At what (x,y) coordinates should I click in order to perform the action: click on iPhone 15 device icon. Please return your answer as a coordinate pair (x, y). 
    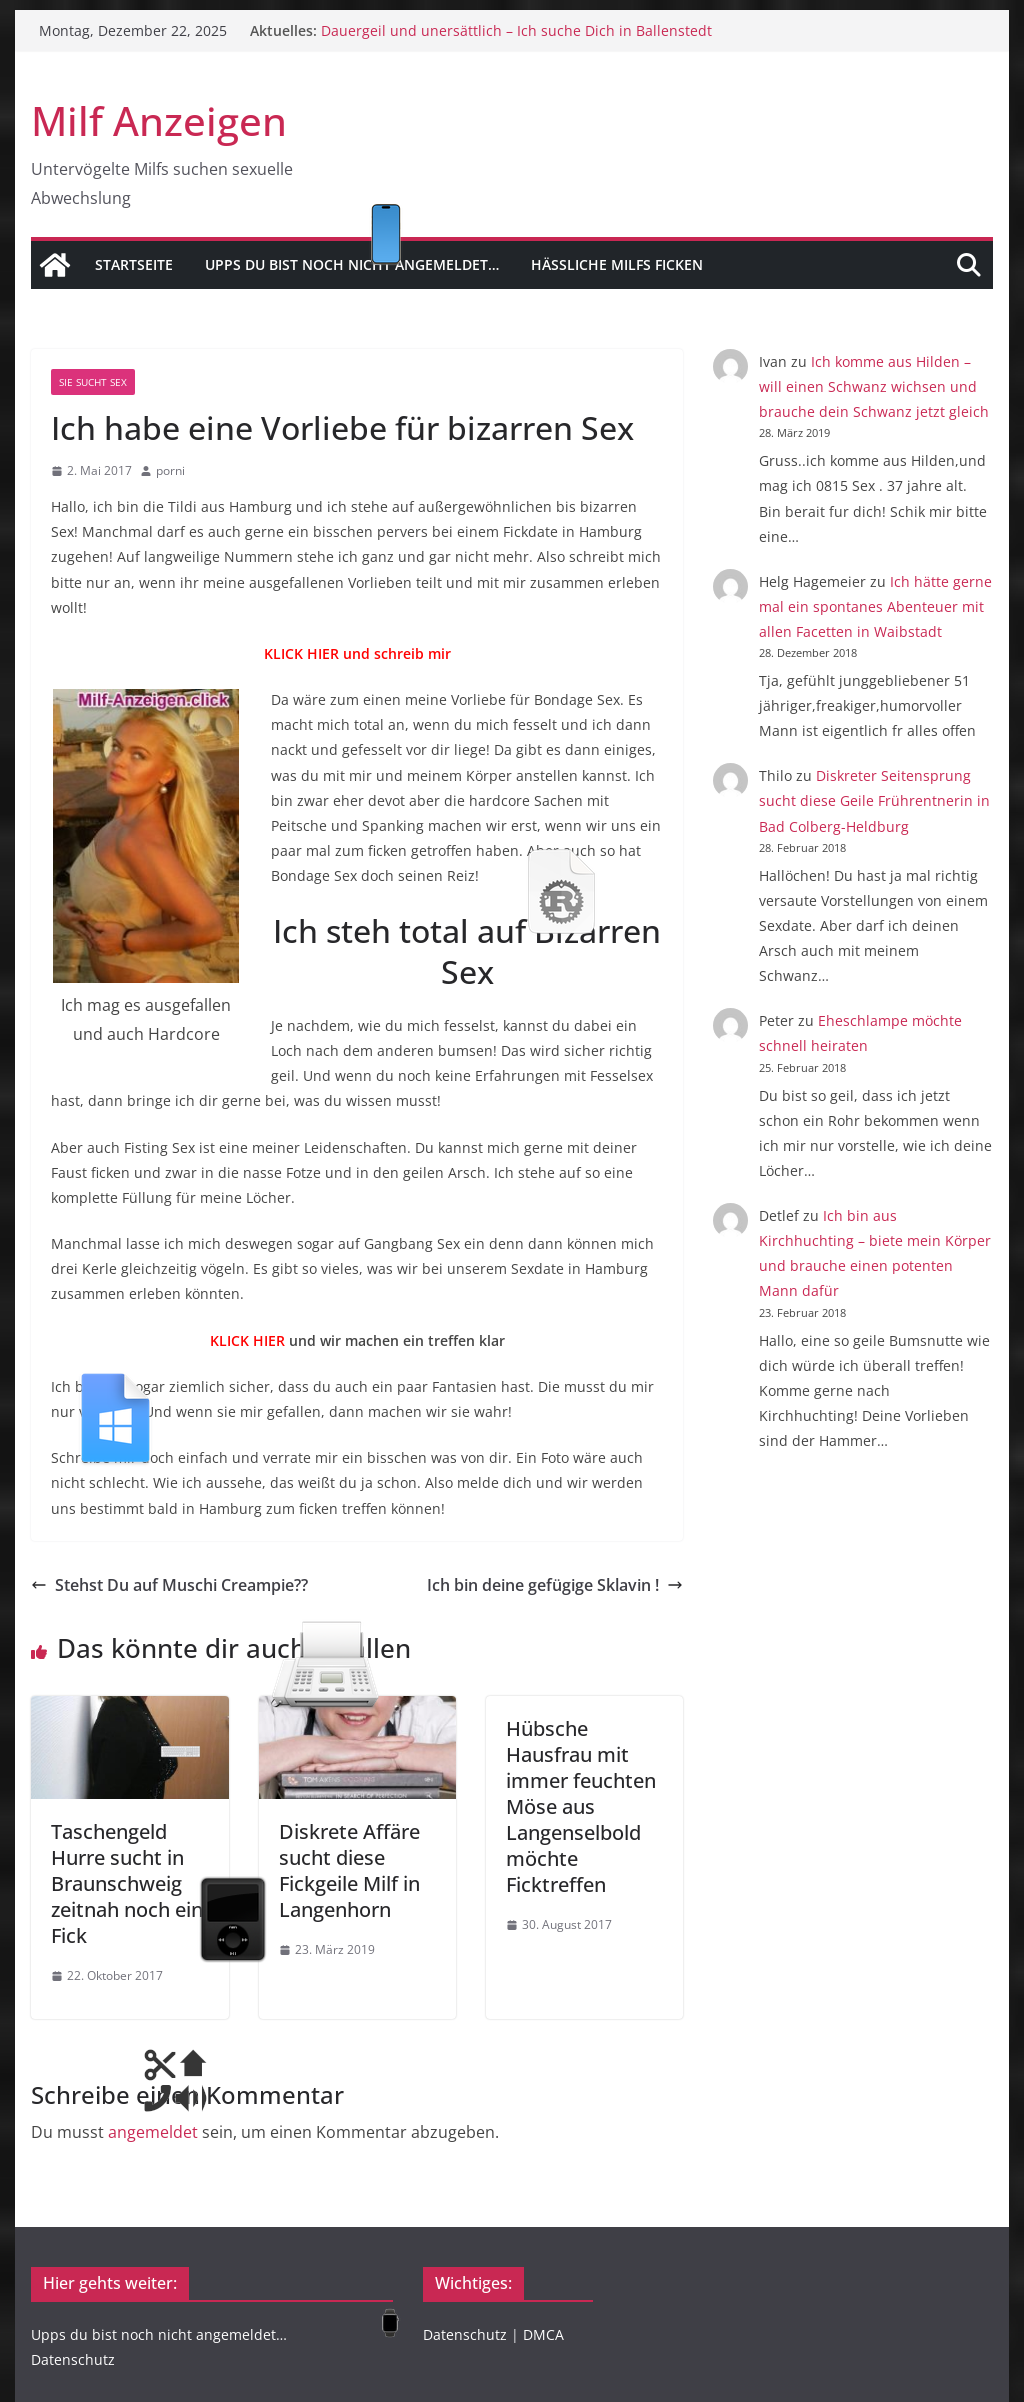
    Looking at the image, I should click on (386, 235).